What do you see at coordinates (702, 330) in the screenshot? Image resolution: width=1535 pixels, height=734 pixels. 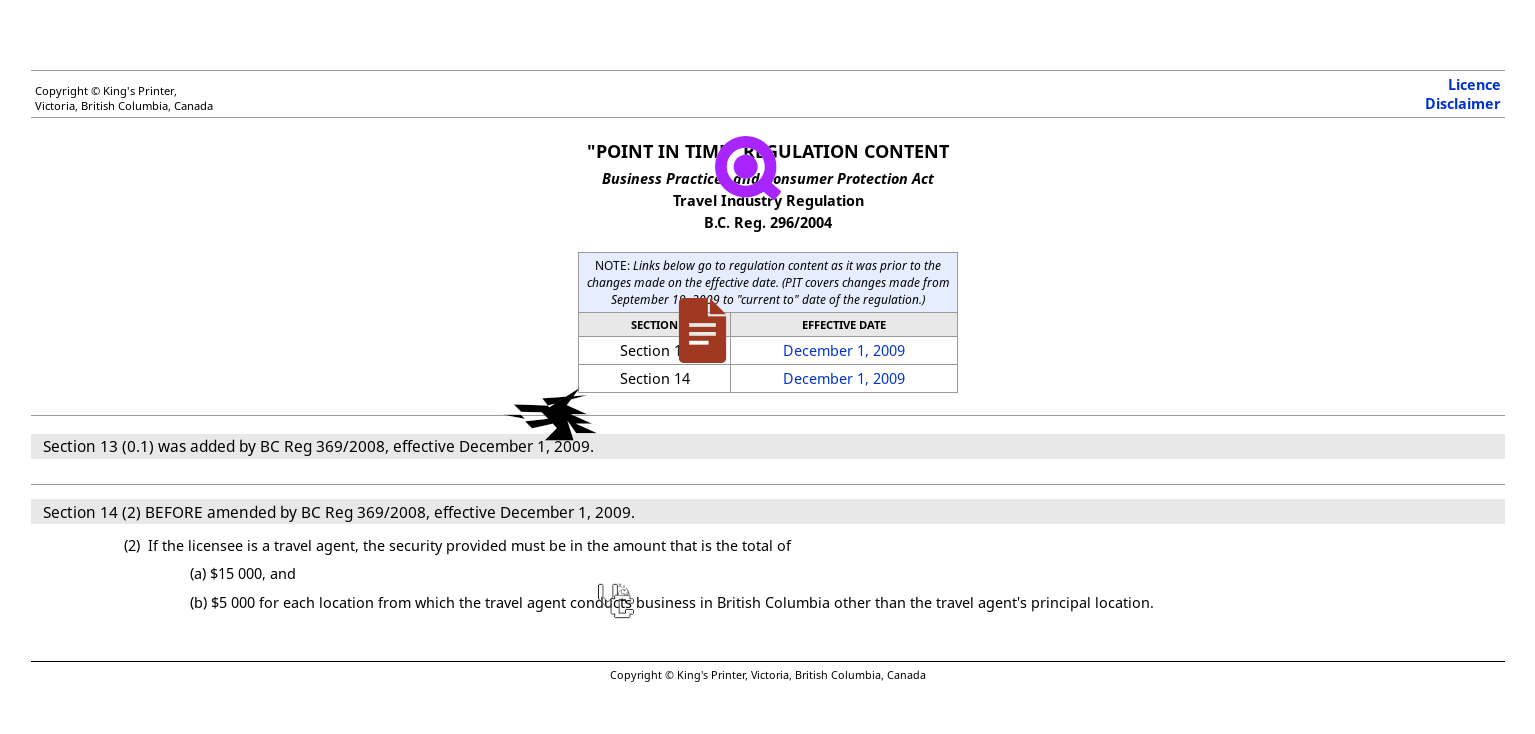 I see `open google docs` at bounding box center [702, 330].